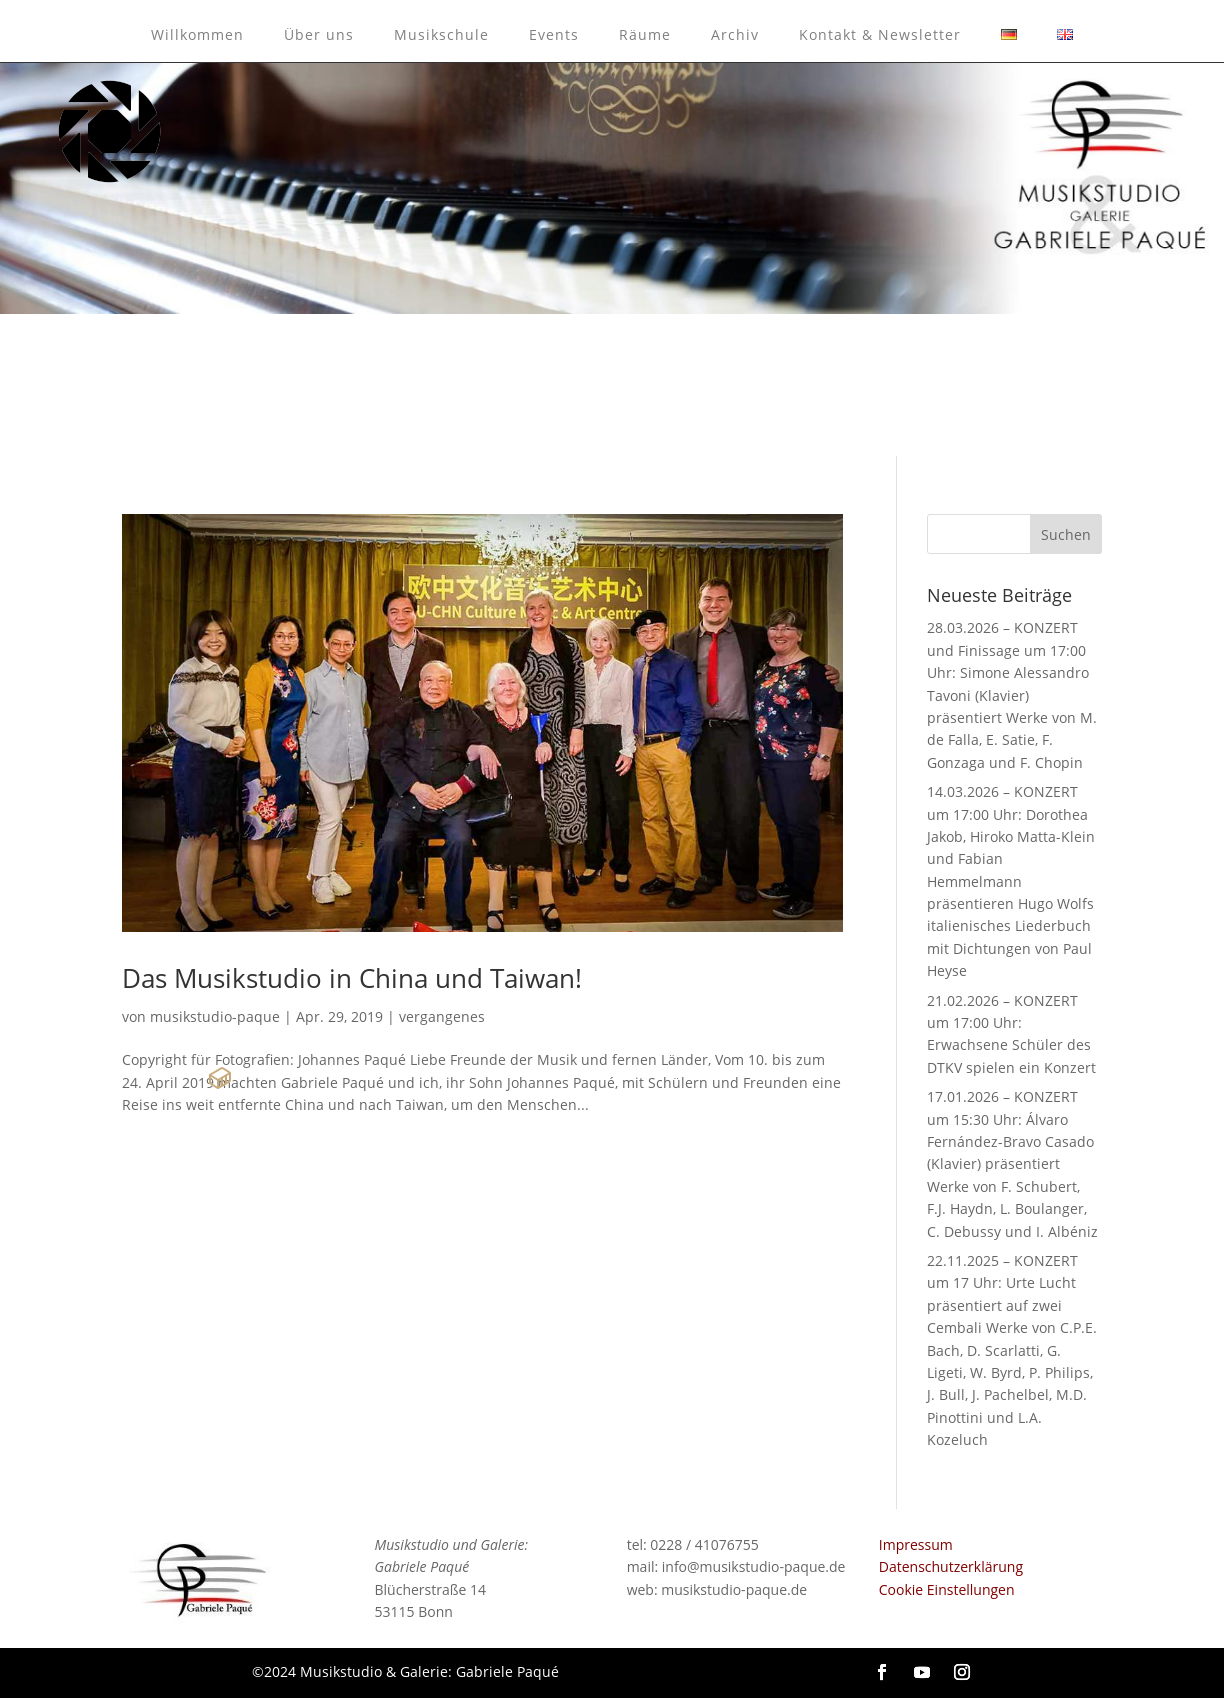  What do you see at coordinates (109, 131) in the screenshot?
I see `adjust camera aperture settings` at bounding box center [109, 131].